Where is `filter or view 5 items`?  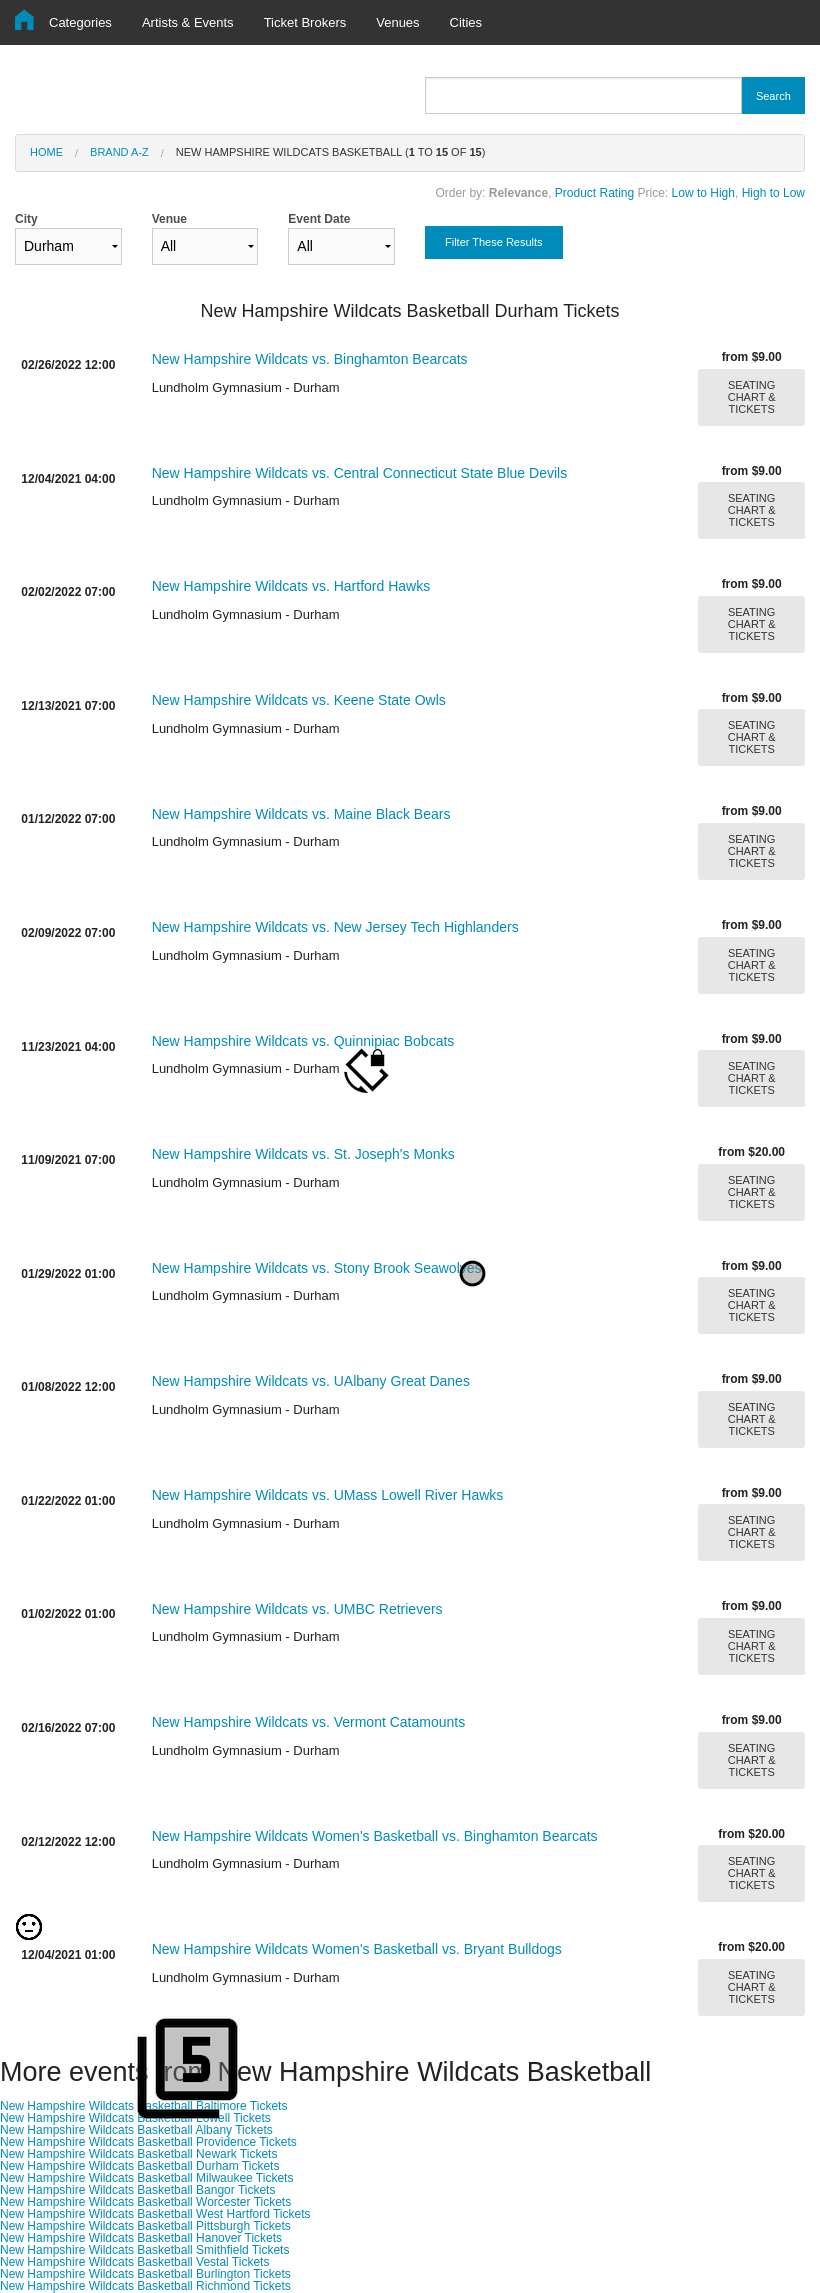 filter or view 5 items is located at coordinates (187, 2068).